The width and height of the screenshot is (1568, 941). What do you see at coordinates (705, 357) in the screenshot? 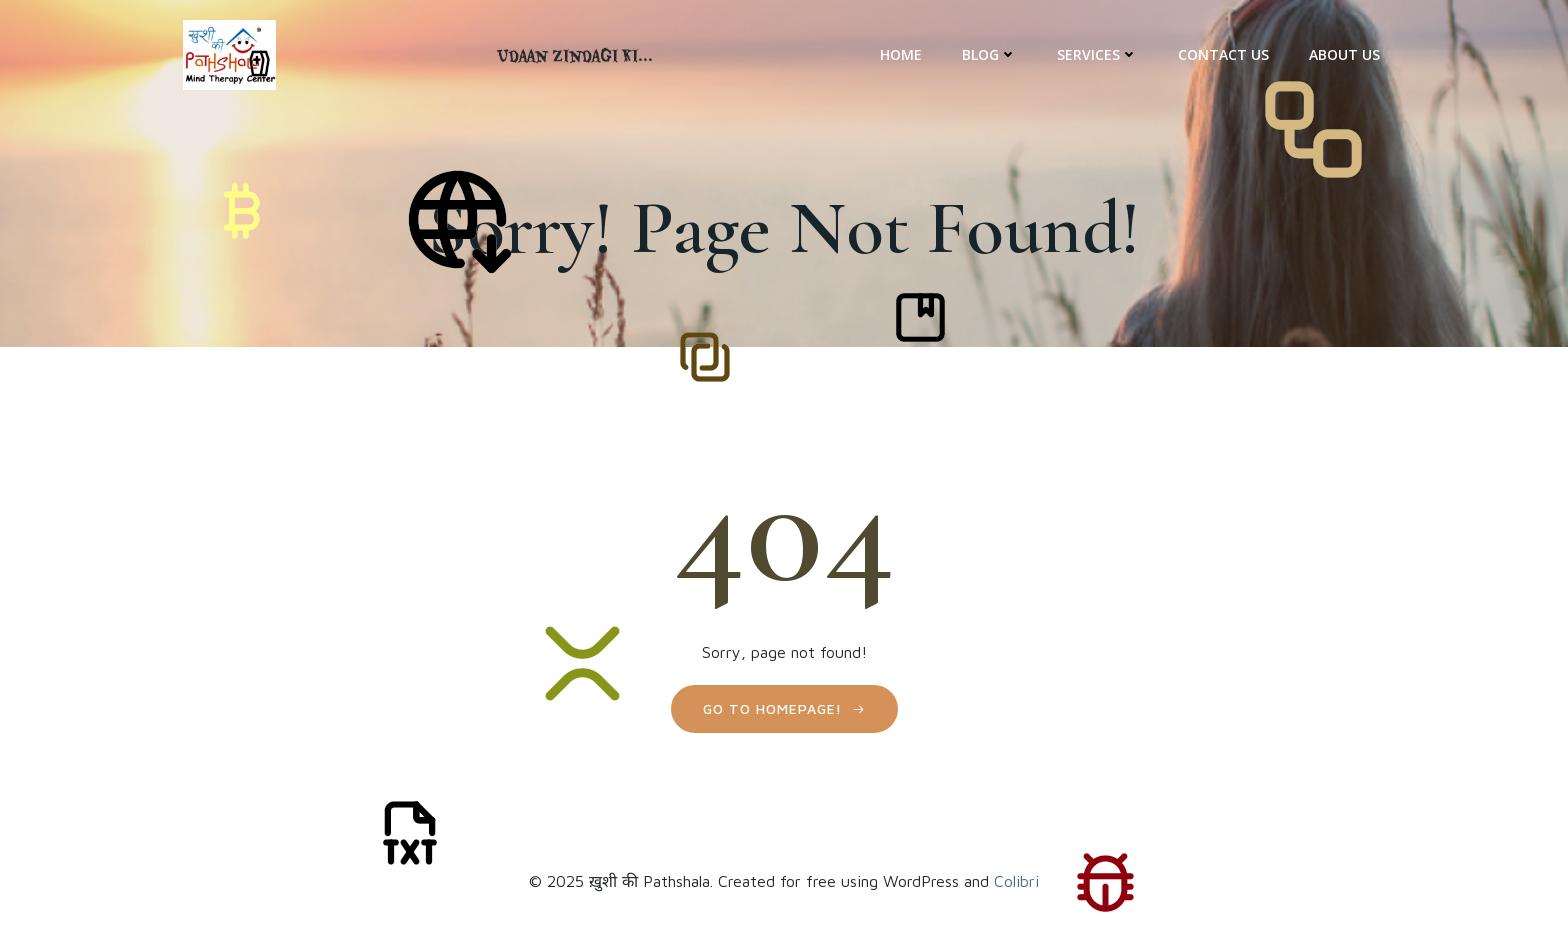
I see `view linked or connected layers` at bounding box center [705, 357].